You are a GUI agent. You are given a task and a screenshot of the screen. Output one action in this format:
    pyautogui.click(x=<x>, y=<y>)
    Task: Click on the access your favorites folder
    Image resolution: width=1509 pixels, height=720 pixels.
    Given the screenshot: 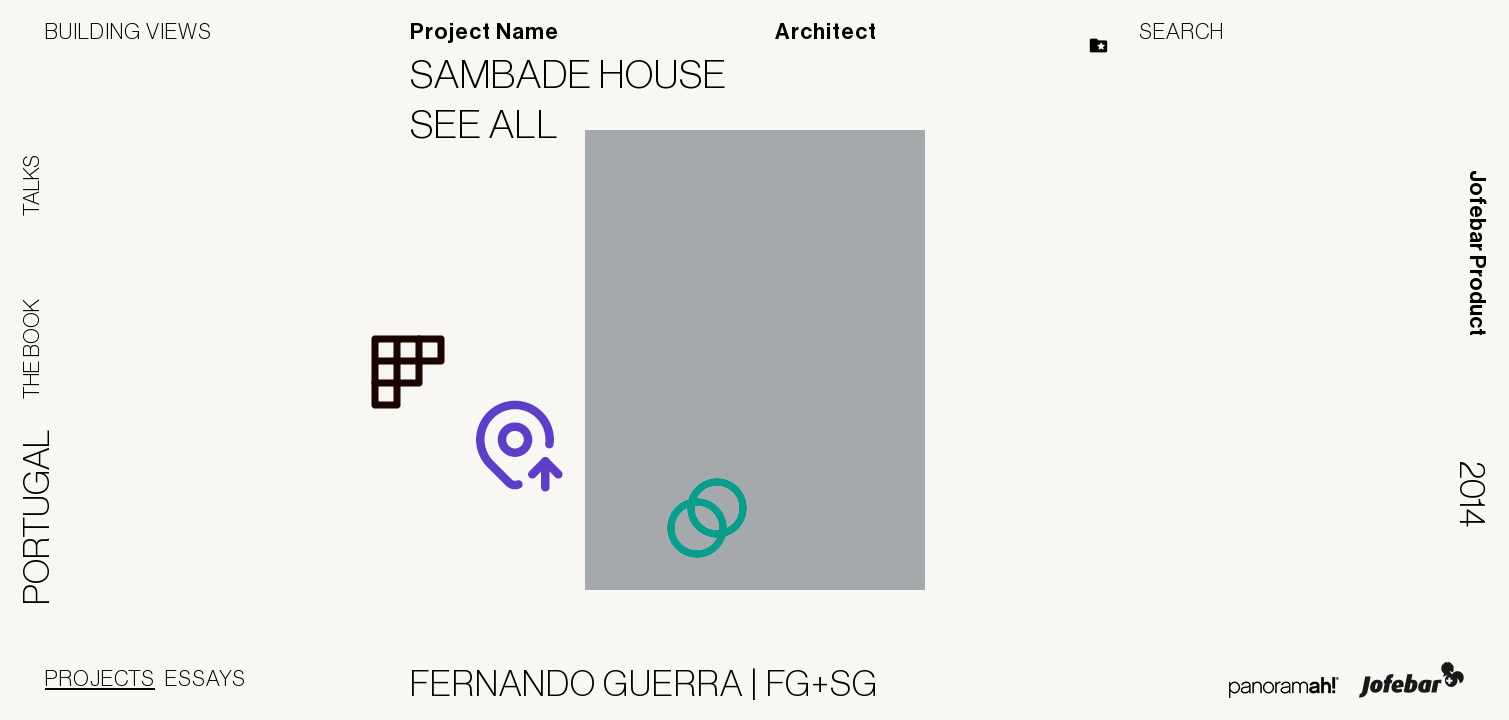 What is the action you would take?
    pyautogui.click(x=1098, y=45)
    